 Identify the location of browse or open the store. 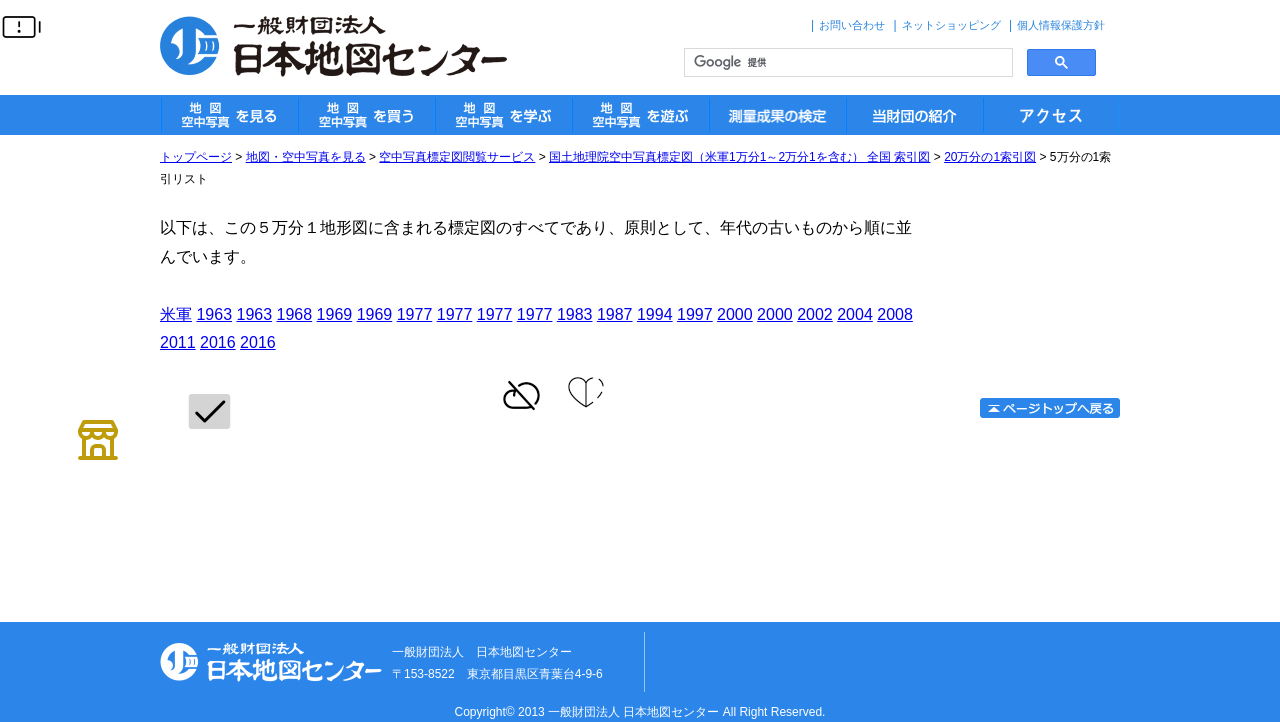
(98, 440).